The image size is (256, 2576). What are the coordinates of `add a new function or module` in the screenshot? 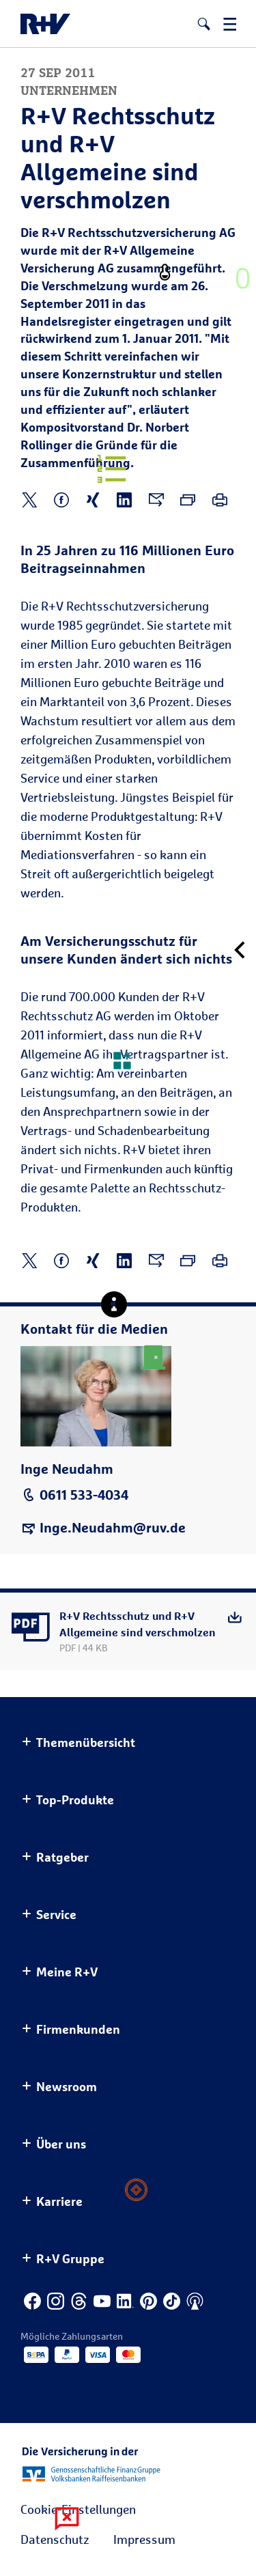 It's located at (122, 1061).